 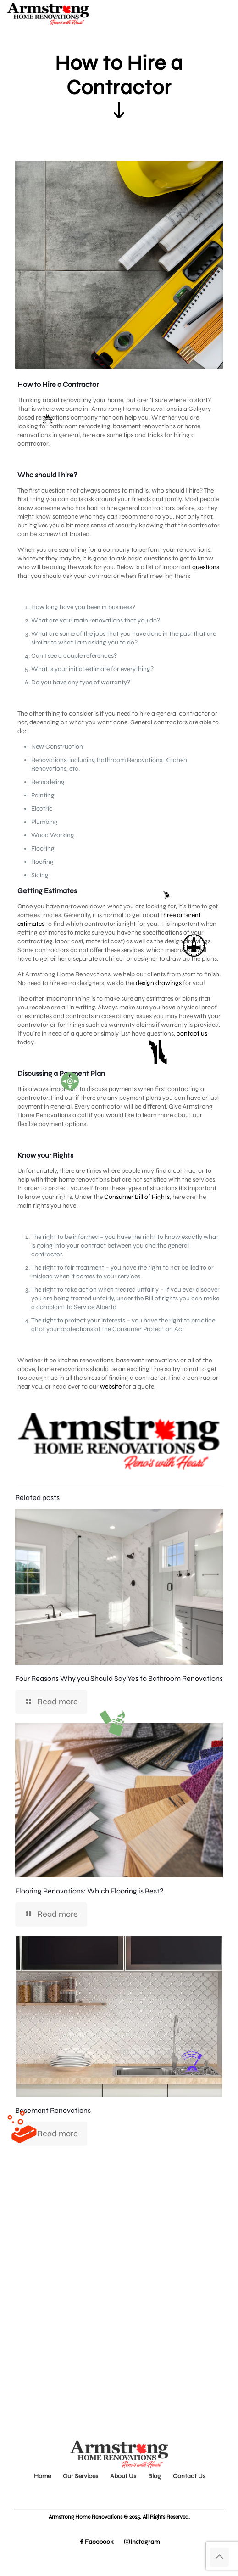 I want to click on navigate or pan in multiple directions, so click(x=70, y=1081).